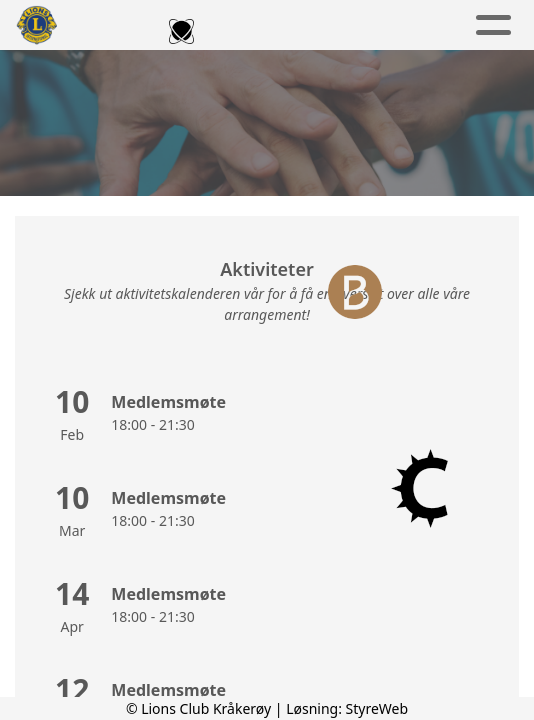 This screenshot has height=720, width=534. Describe the element at coordinates (181, 31) in the screenshot. I see `ReactOS project logo` at that location.